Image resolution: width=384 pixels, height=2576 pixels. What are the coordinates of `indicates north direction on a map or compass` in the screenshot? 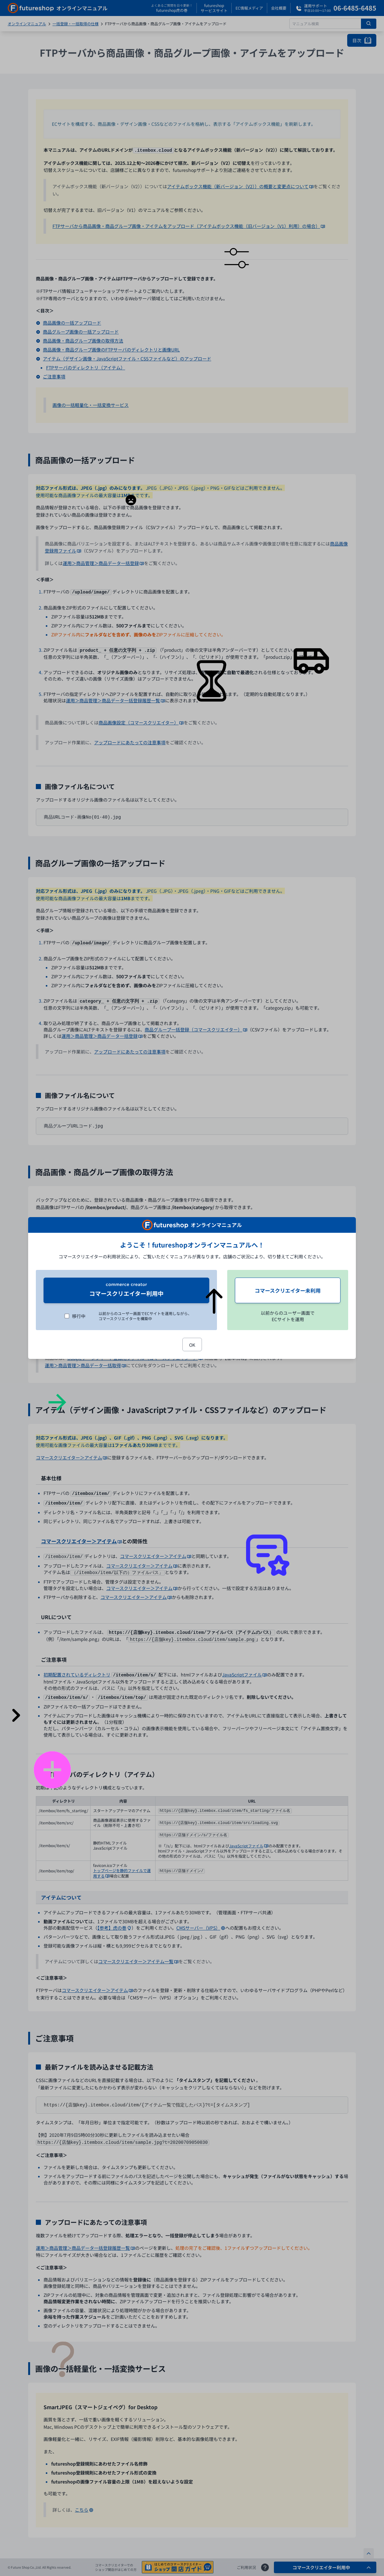 It's located at (214, 1301).